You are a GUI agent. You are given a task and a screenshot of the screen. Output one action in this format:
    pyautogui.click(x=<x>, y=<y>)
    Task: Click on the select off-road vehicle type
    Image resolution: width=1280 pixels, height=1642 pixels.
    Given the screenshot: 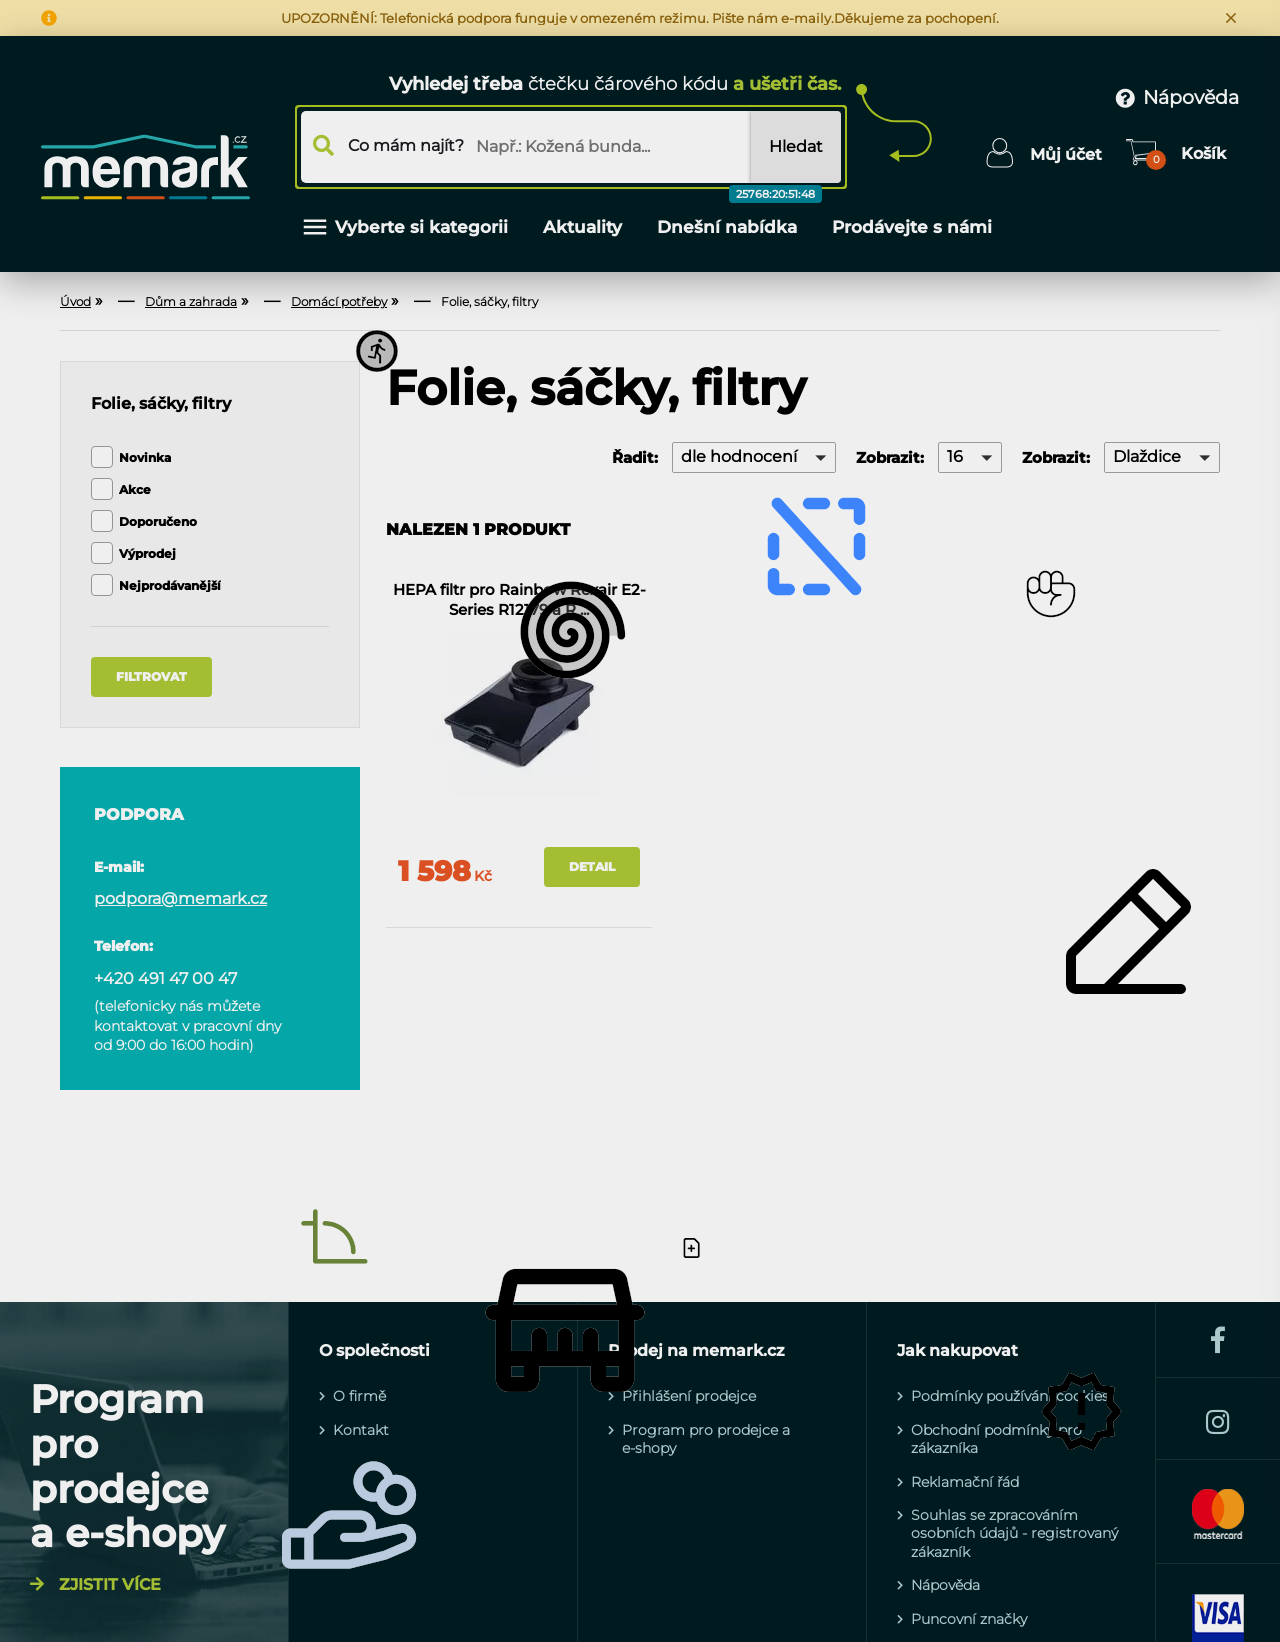 What is the action you would take?
    pyautogui.click(x=565, y=1333)
    